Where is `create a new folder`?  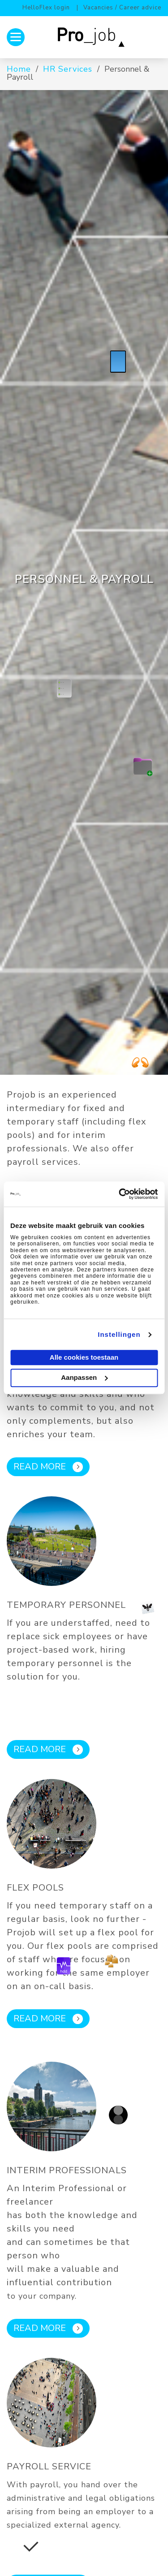
create a new folder is located at coordinates (142, 766).